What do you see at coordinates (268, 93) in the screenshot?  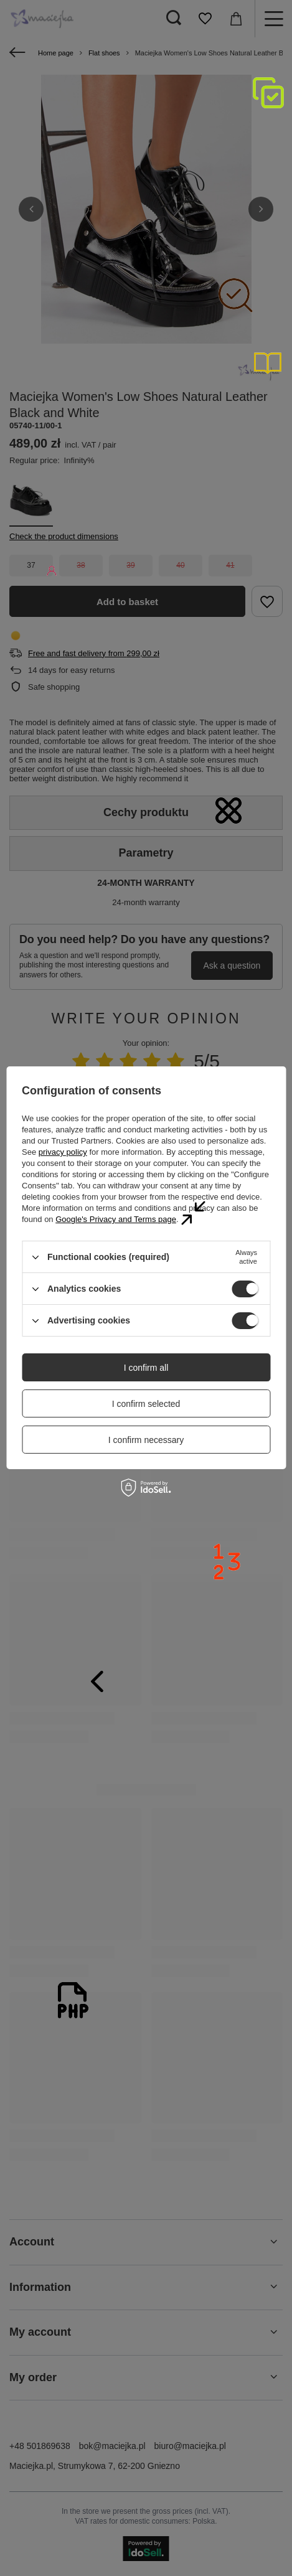 I see `content copied to clipboard successfully` at bounding box center [268, 93].